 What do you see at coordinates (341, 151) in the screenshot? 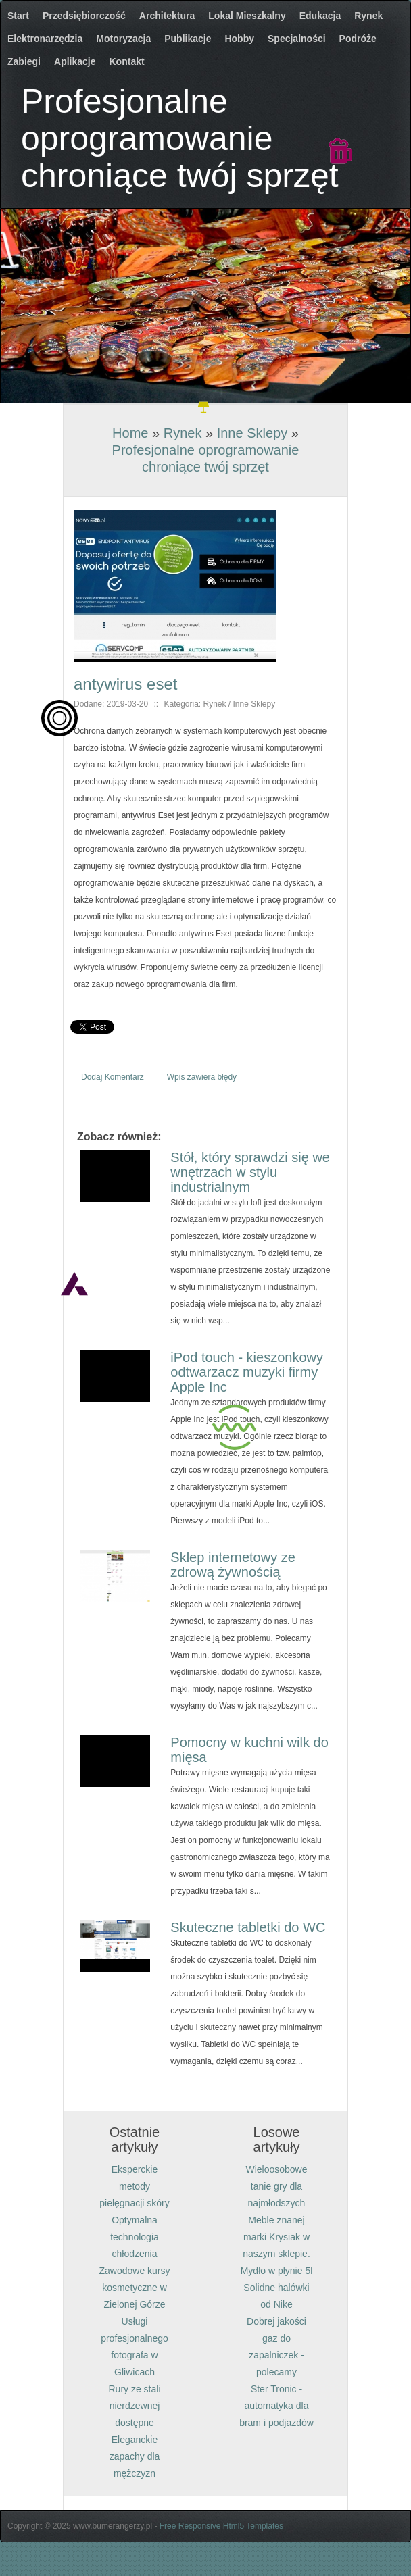
I see `browse nearby bars or breweries` at bounding box center [341, 151].